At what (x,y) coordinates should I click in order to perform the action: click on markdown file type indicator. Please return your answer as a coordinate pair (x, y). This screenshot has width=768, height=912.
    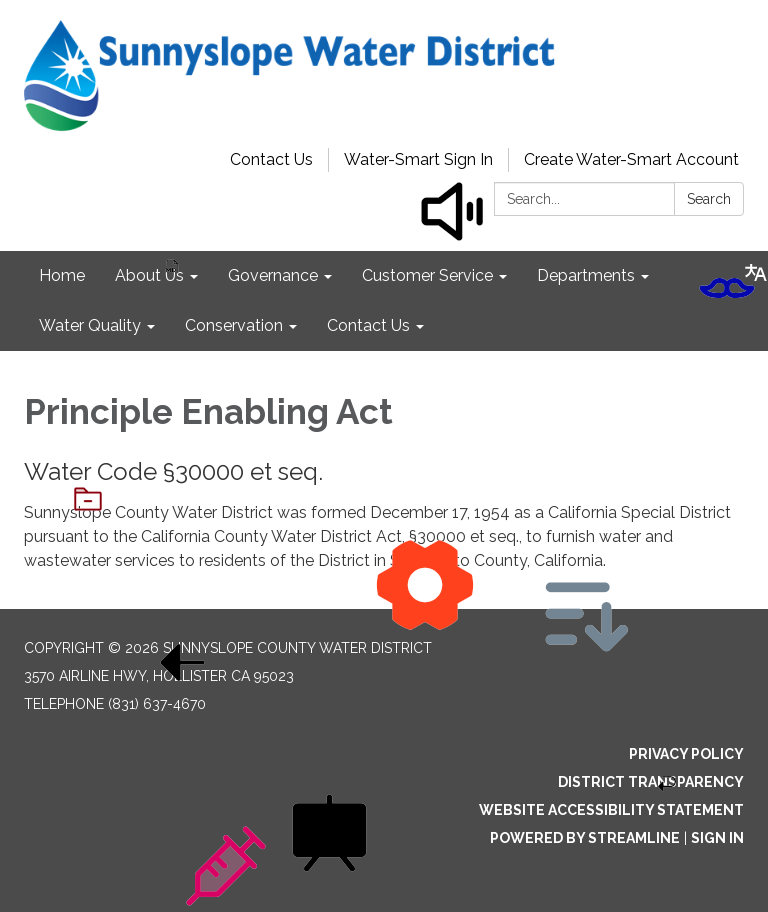
    Looking at the image, I should click on (172, 266).